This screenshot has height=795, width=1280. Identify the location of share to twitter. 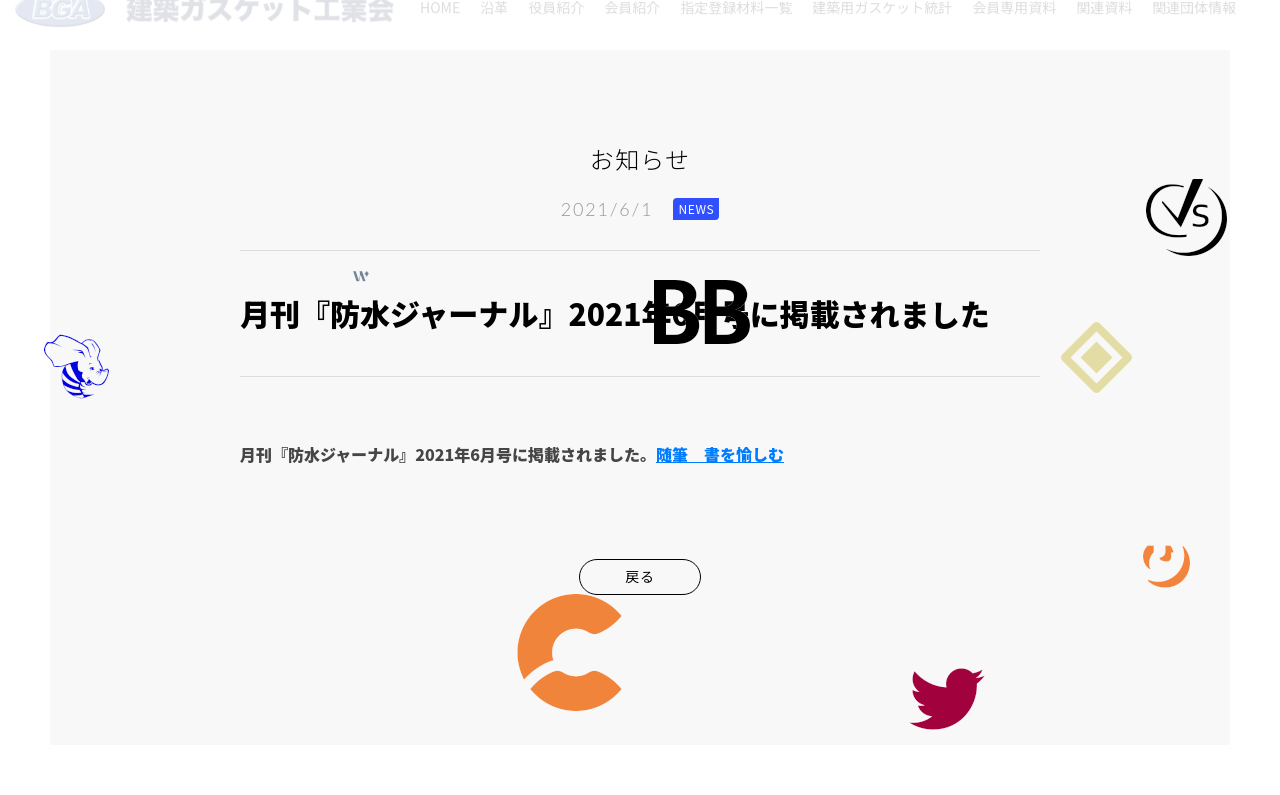
(947, 699).